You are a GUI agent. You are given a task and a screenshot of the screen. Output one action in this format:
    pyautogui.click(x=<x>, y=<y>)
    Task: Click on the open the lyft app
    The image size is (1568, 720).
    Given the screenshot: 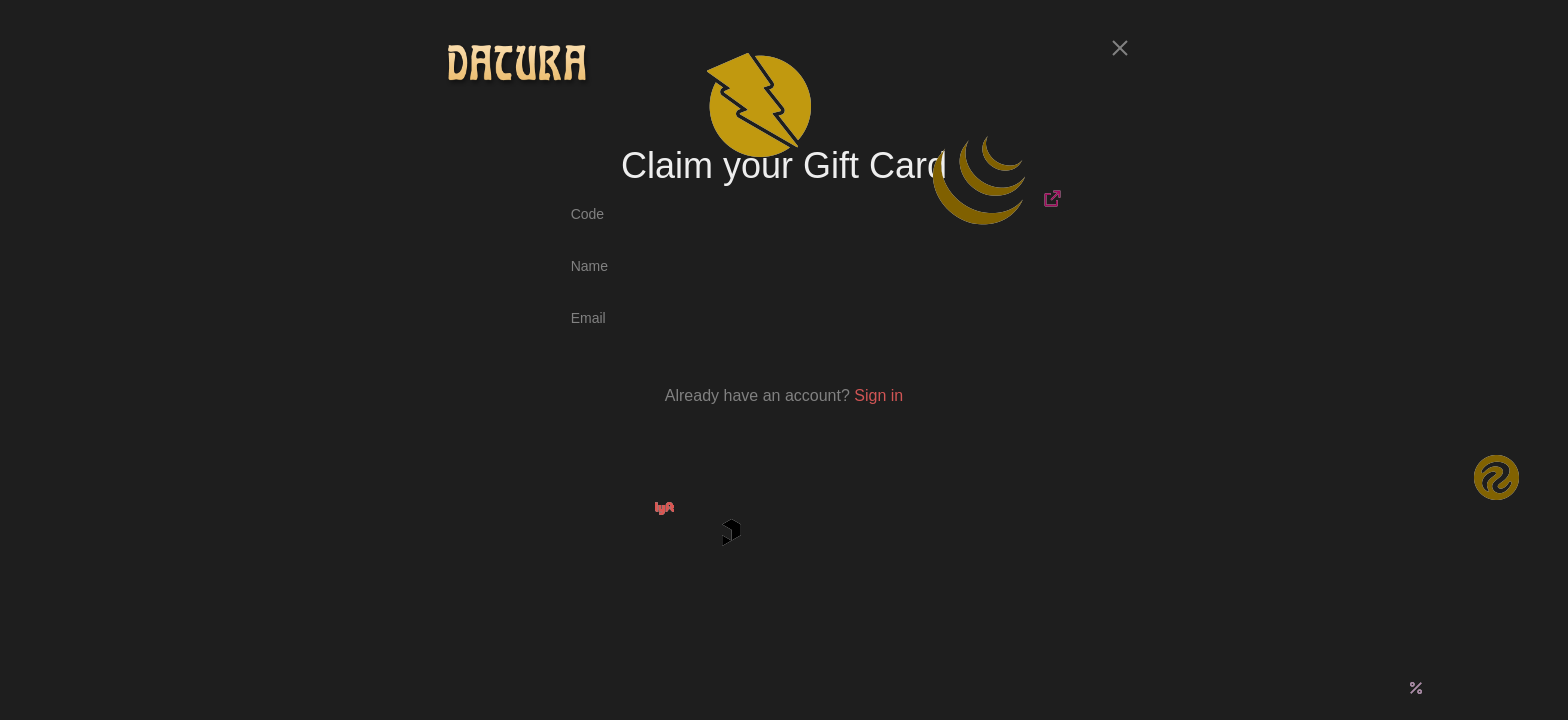 What is the action you would take?
    pyautogui.click(x=664, y=508)
    